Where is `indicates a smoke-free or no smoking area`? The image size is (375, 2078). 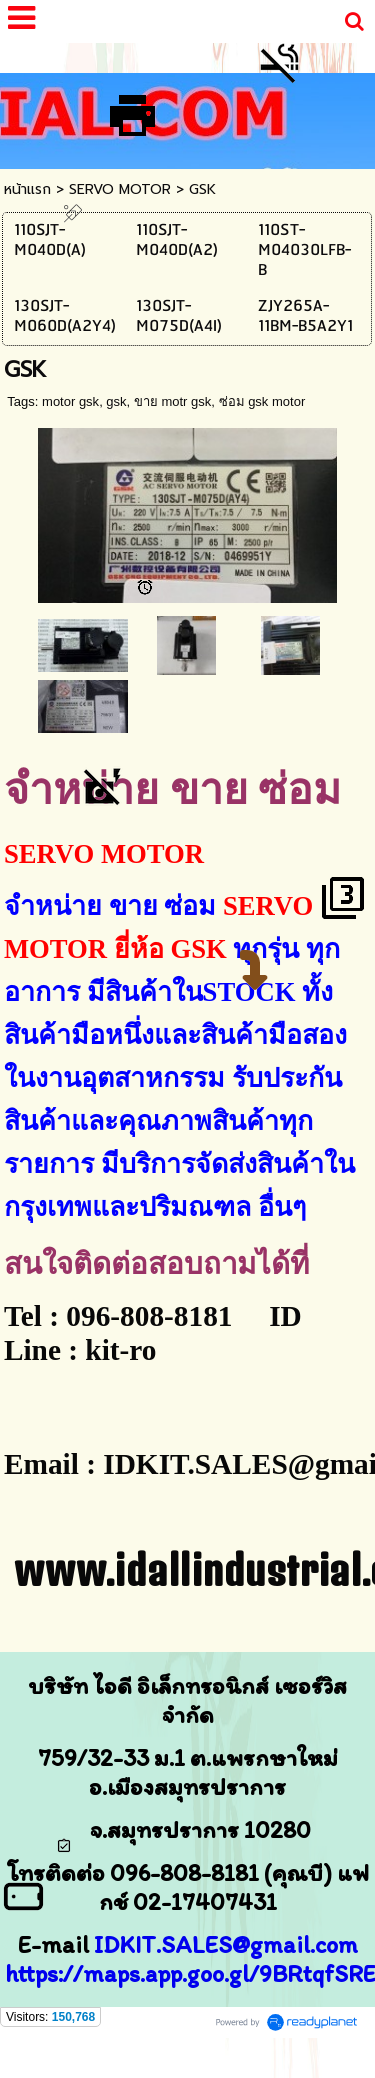
indicates a smoke-free or no smoking area is located at coordinates (279, 62).